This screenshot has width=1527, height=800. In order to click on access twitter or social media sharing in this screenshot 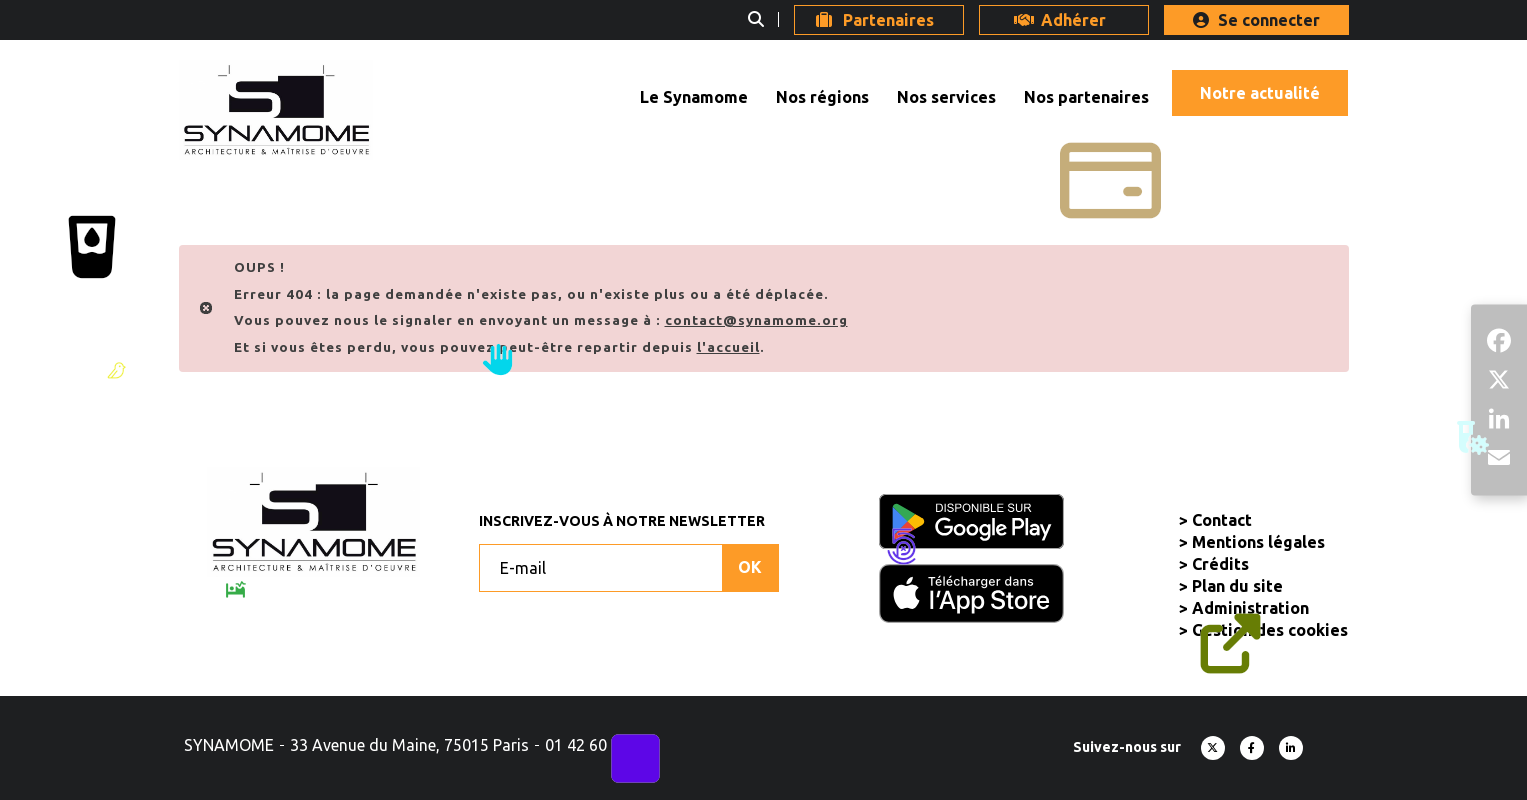, I will do `click(117, 371)`.